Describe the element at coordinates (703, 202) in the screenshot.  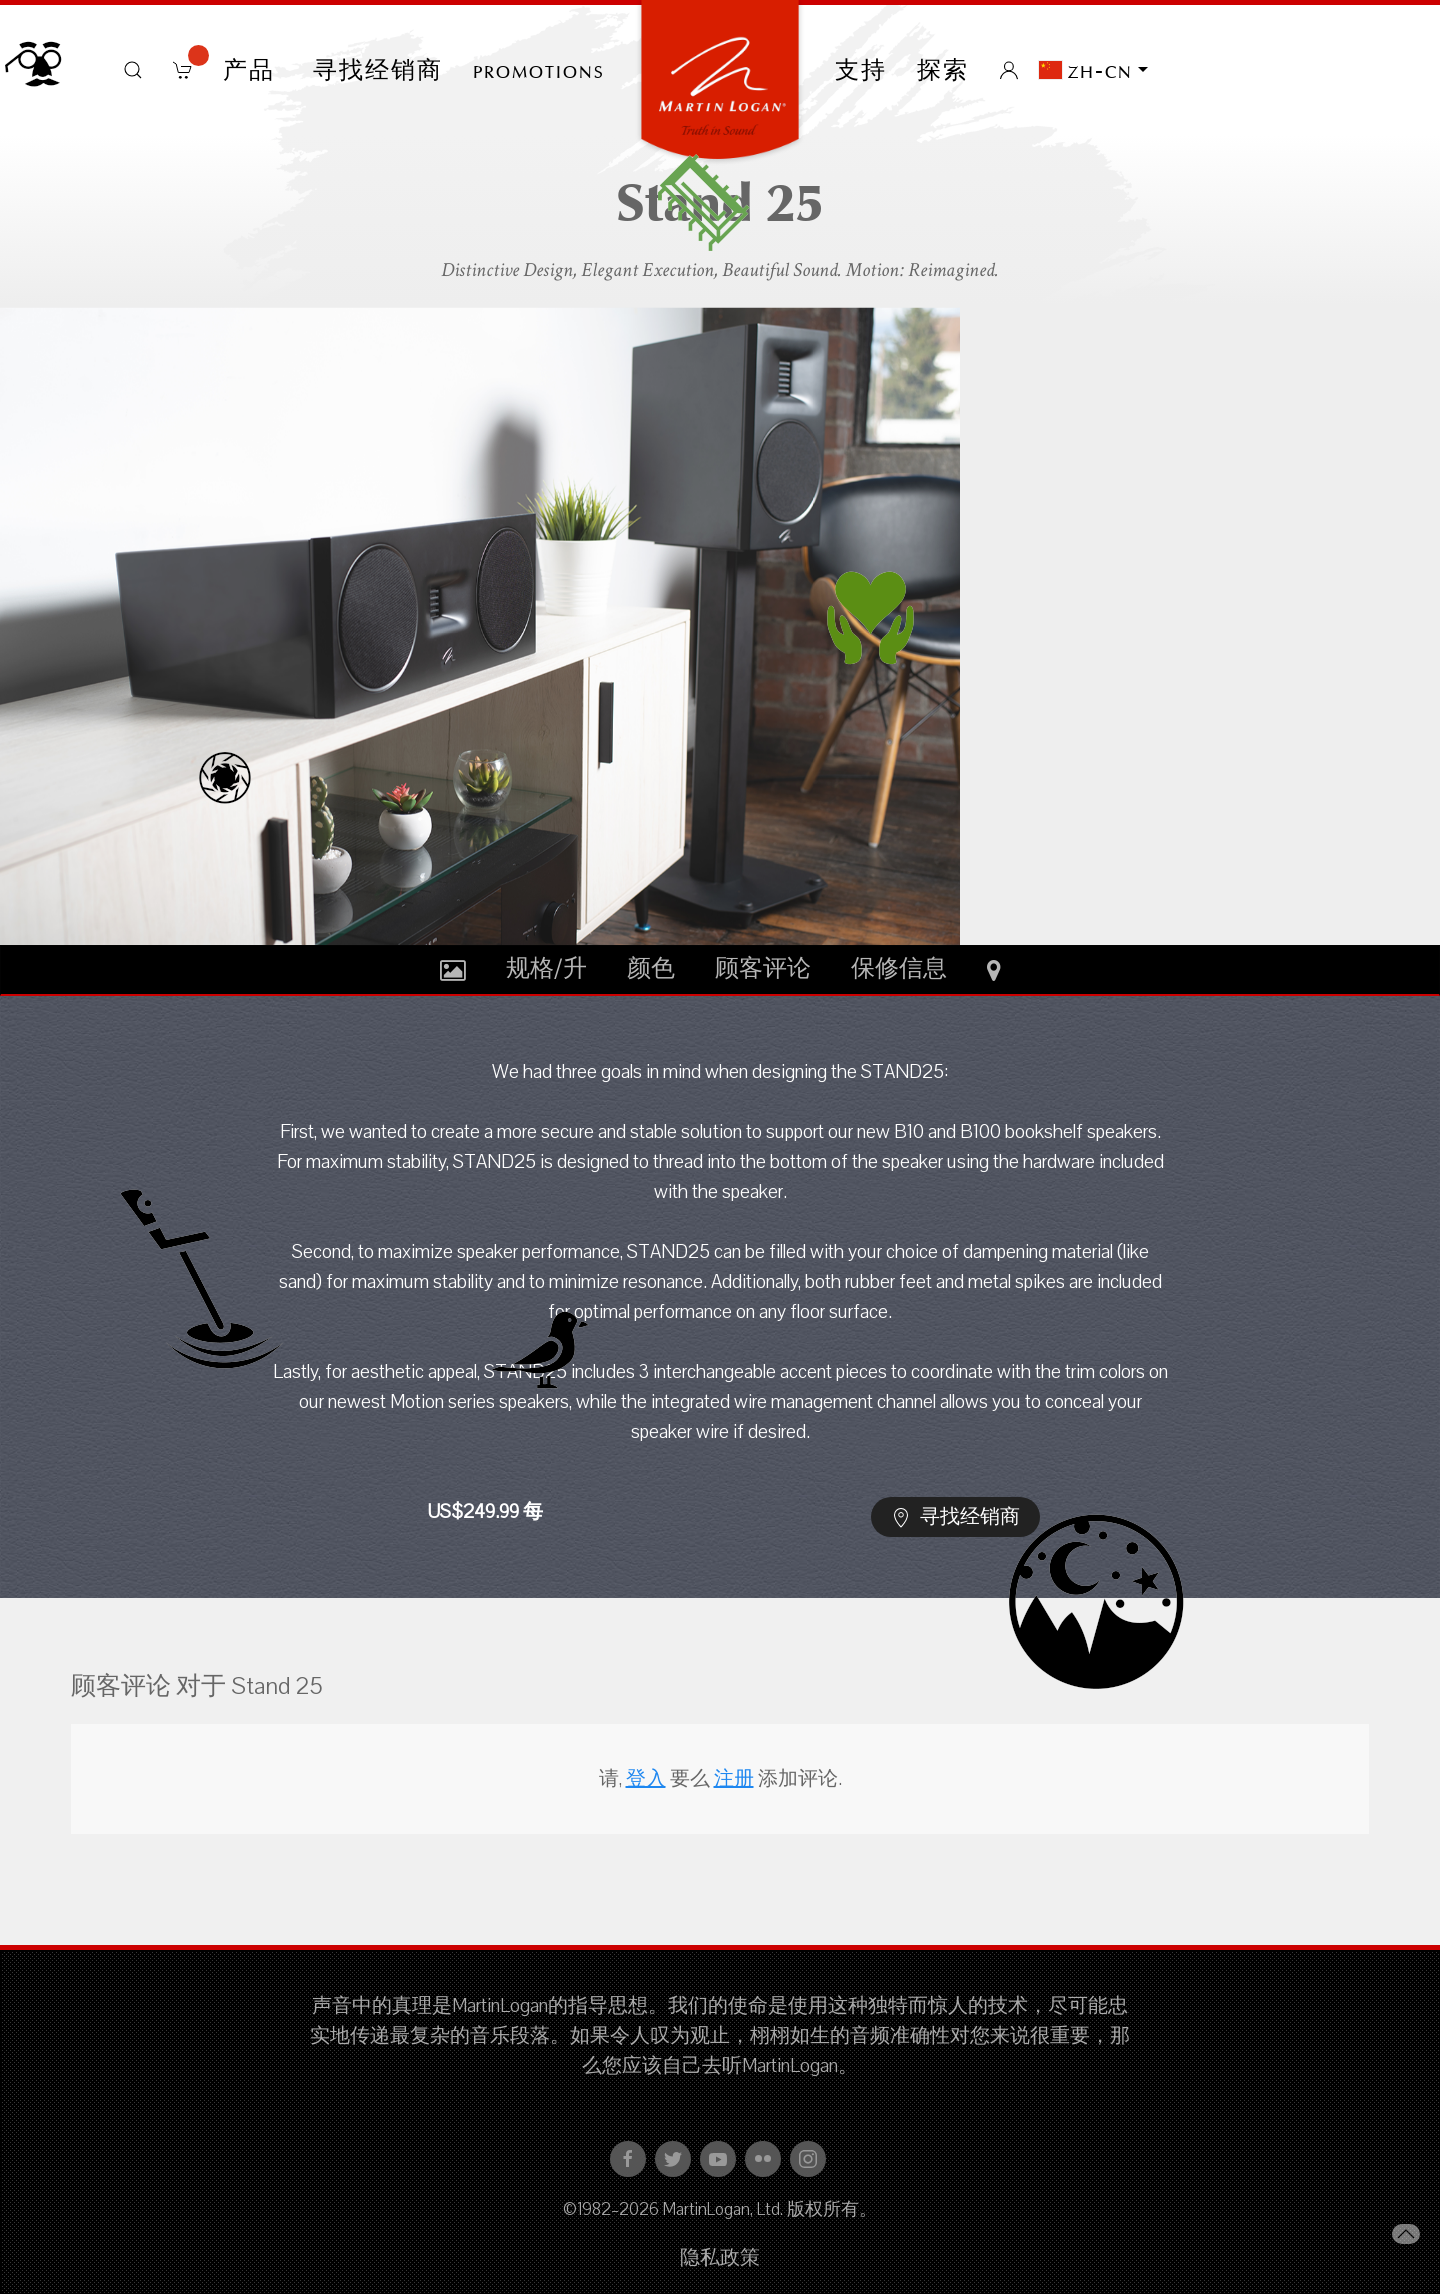
I see `view system memory or RAM usage` at that location.